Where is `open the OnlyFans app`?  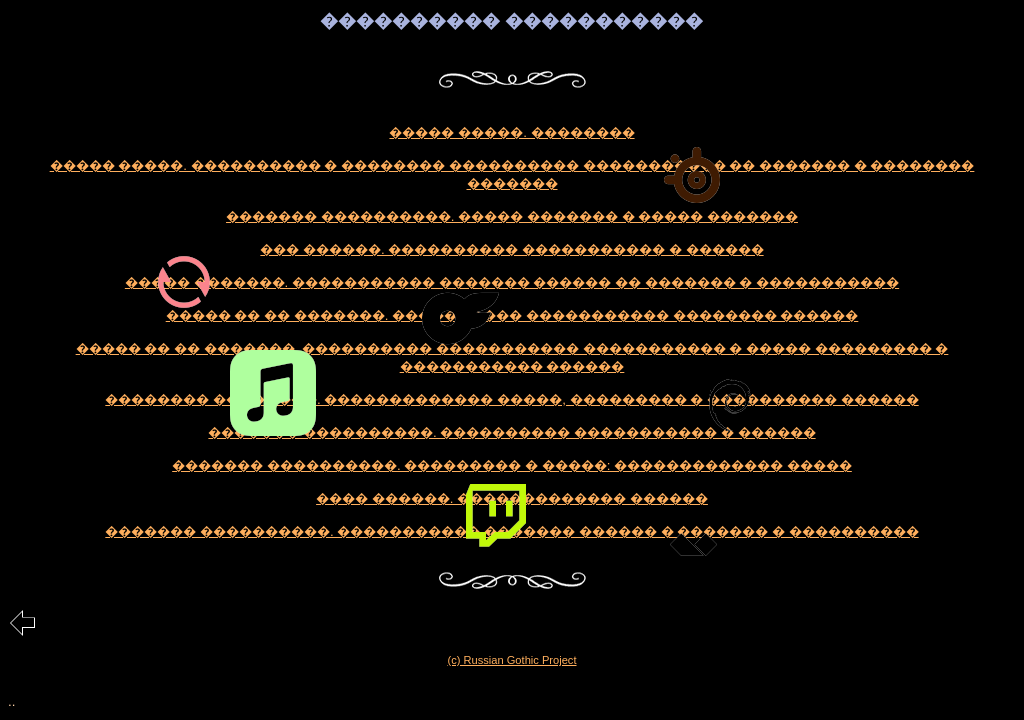 open the OnlyFans app is located at coordinates (460, 318).